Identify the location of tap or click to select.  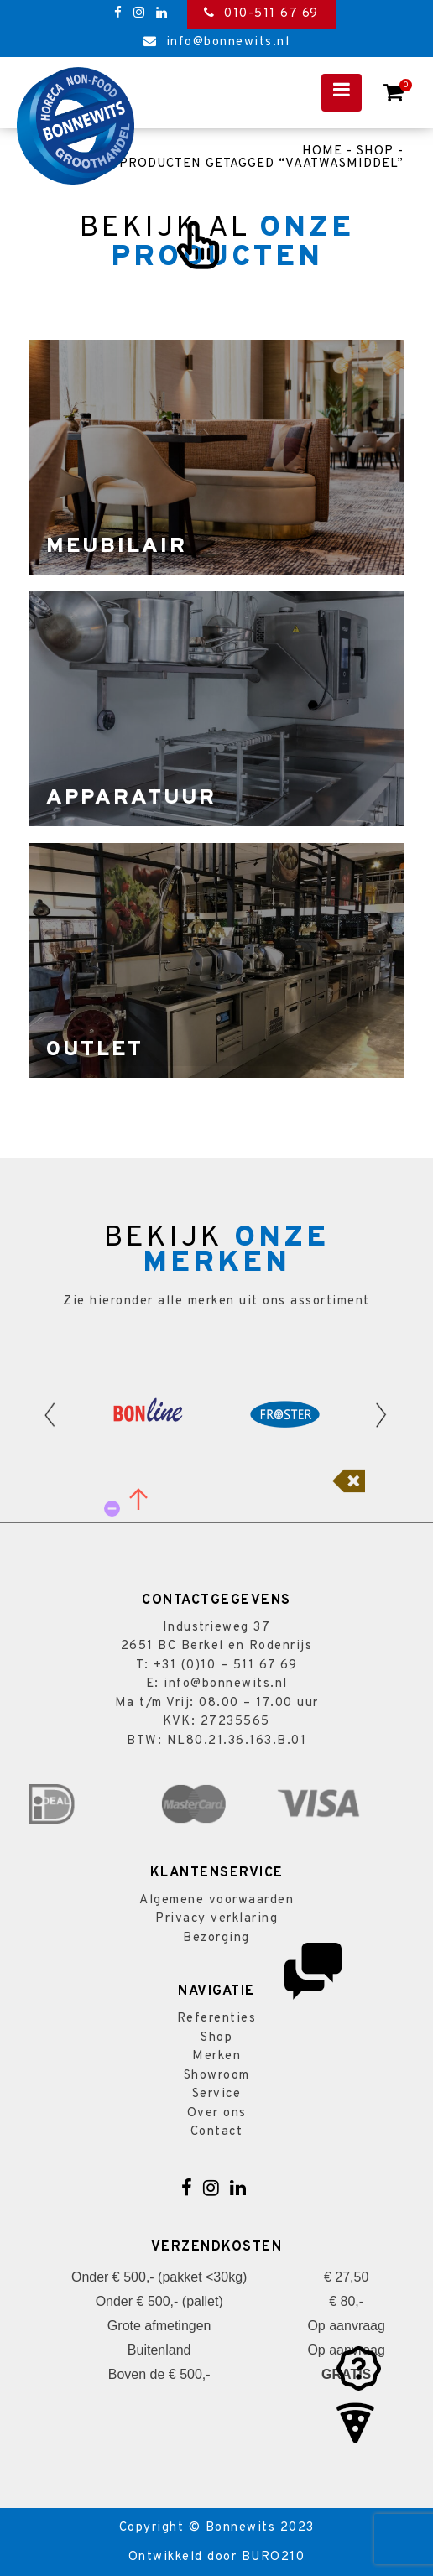
(198, 245).